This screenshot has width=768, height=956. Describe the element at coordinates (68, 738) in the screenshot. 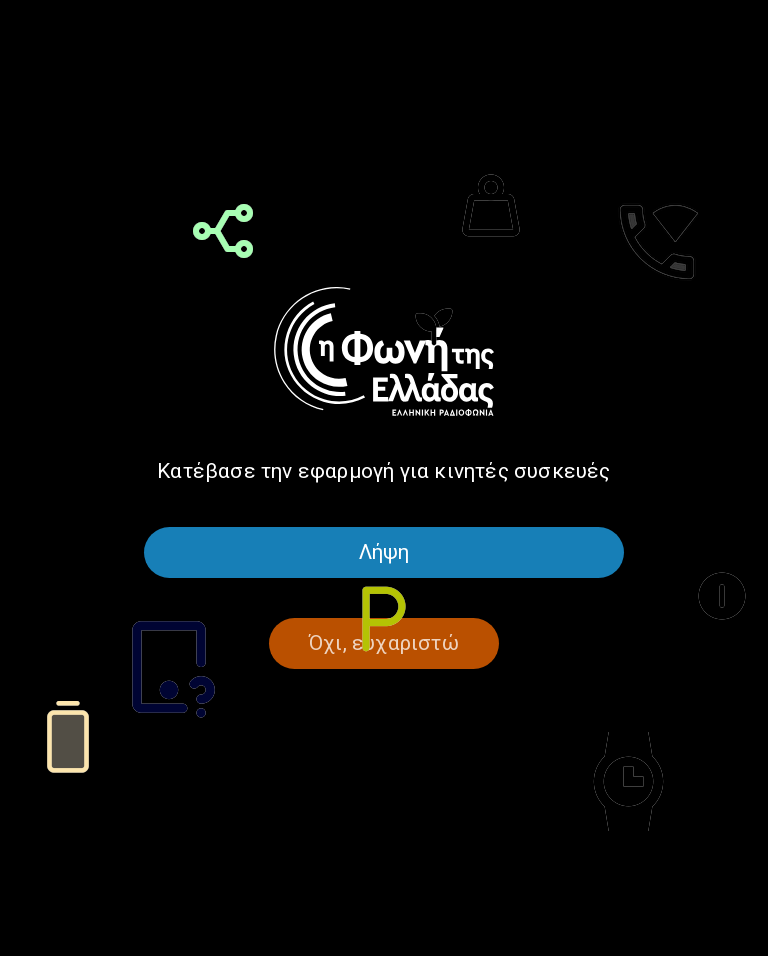

I see `indicates battery is completely drained` at that location.